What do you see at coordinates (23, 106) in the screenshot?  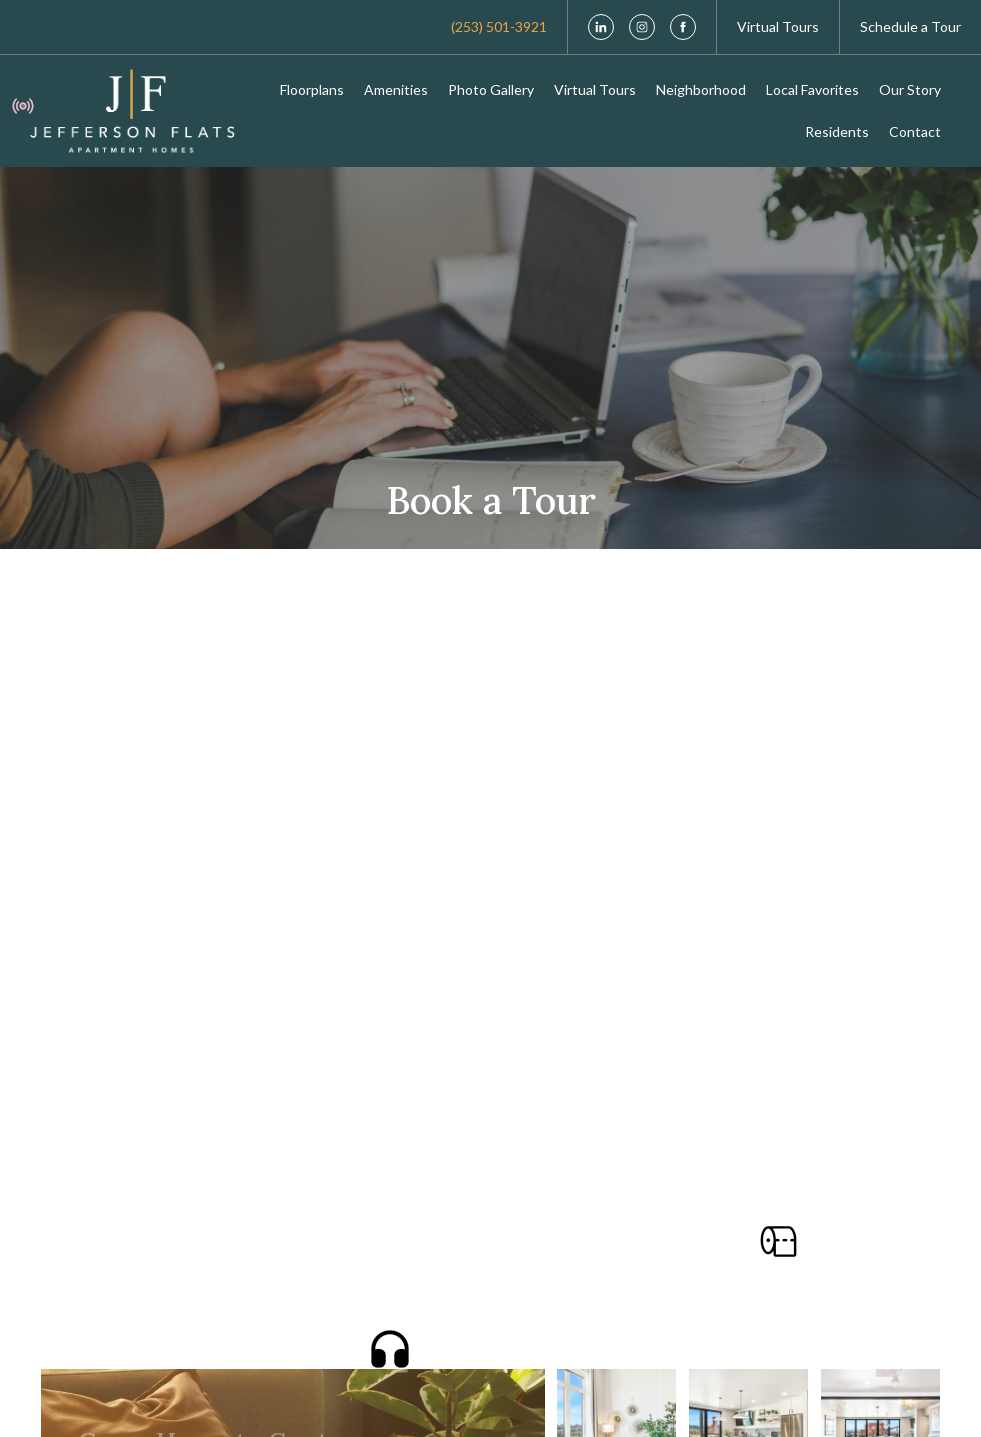 I see `start a live broadcast or stream` at bounding box center [23, 106].